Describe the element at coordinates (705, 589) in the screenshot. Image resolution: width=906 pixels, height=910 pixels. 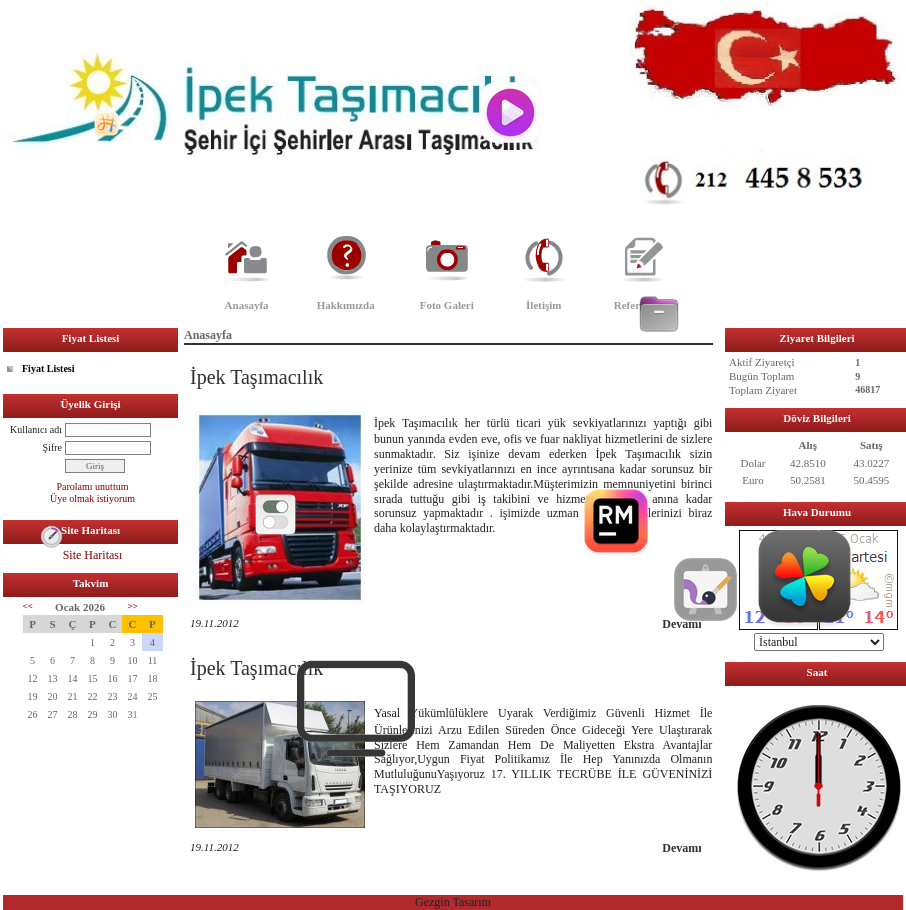
I see `create or design a new software project` at that location.